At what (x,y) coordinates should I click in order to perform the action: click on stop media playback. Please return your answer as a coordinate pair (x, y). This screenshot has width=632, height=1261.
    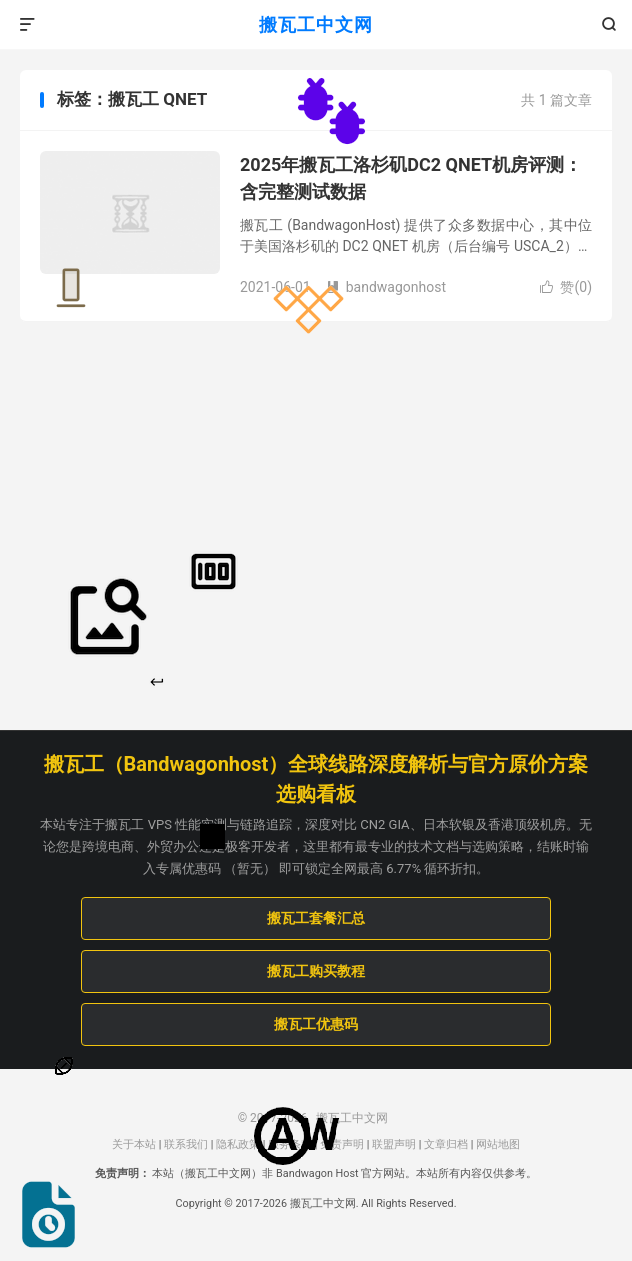
    Looking at the image, I should click on (212, 836).